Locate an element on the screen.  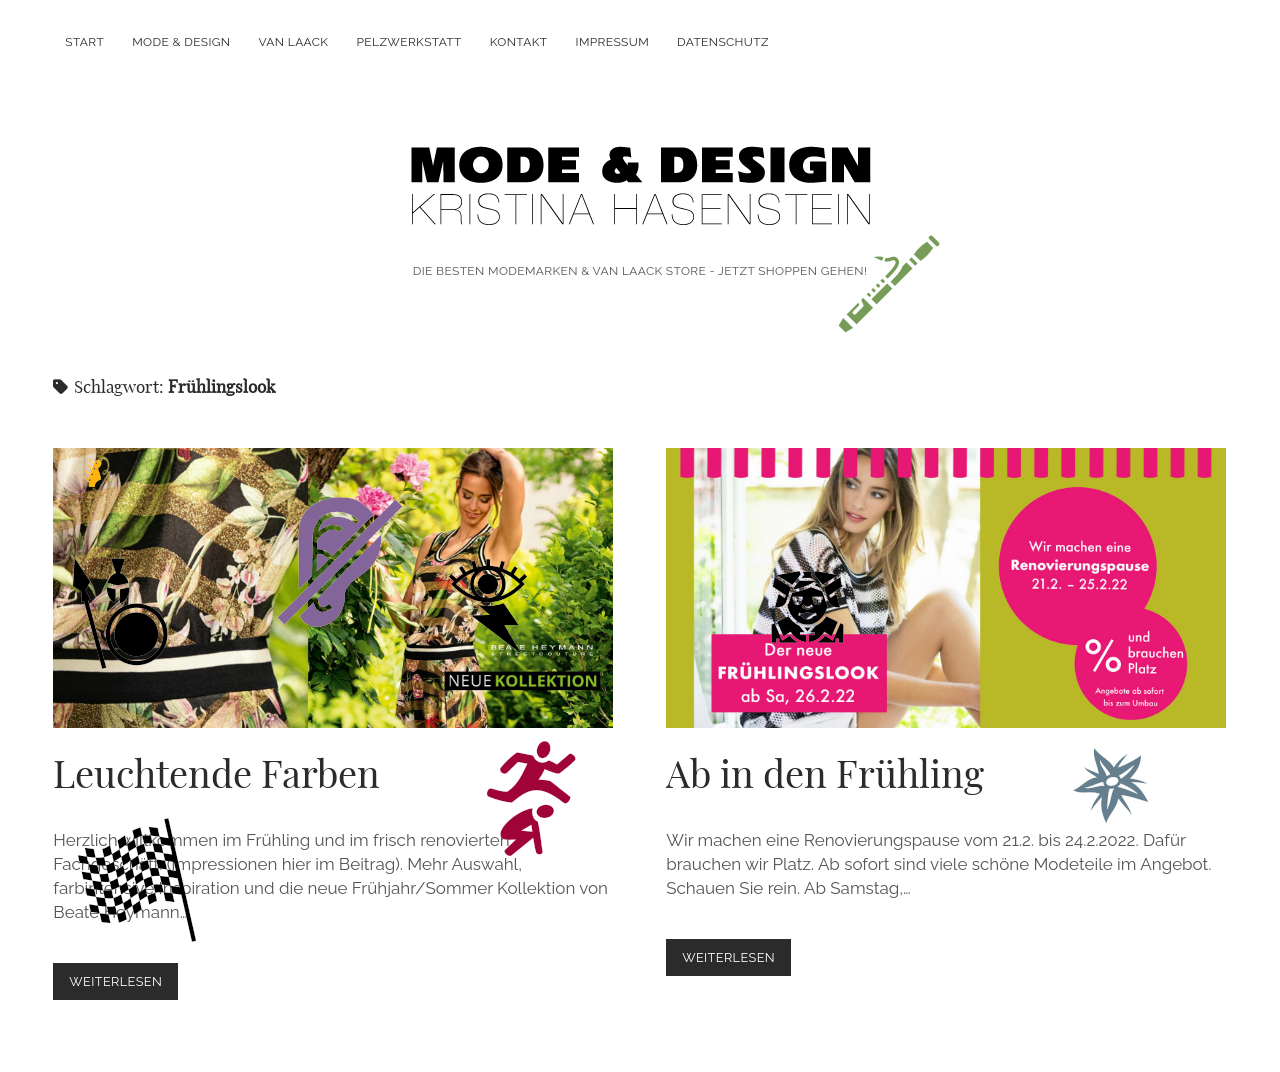
indicates a powerful visual effect or shocking revelation is located at coordinates (489, 607).